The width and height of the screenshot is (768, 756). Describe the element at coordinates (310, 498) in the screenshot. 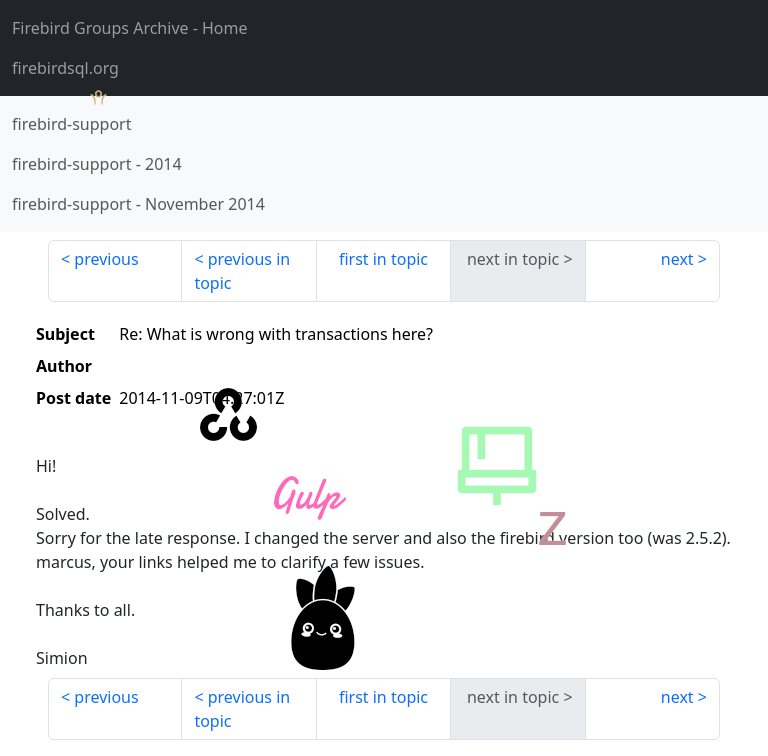

I see `gulp.js task runner logo` at that location.